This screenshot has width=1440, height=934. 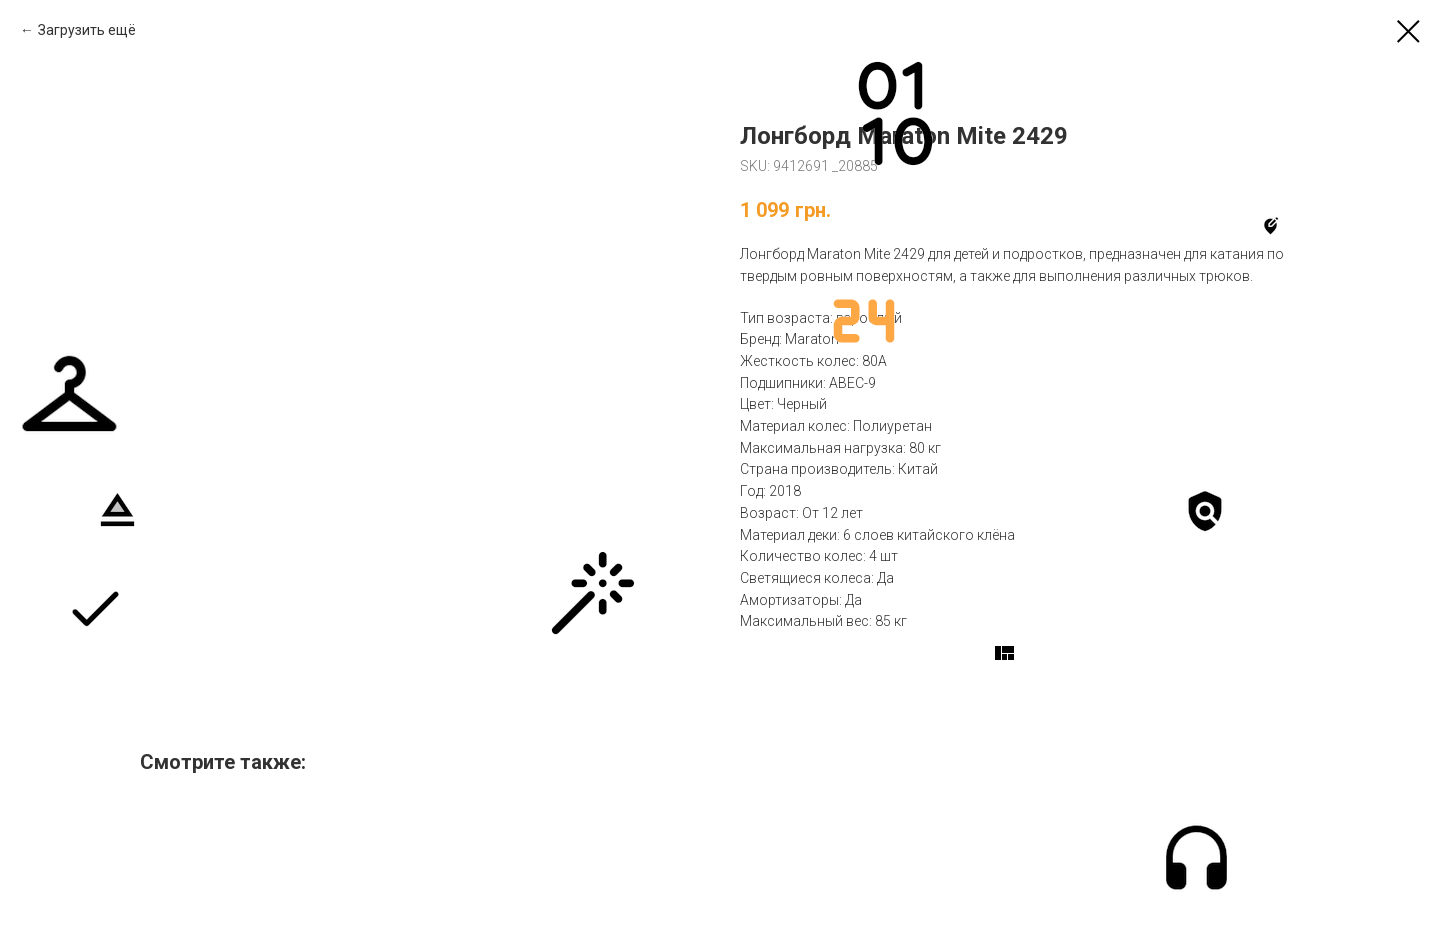 I want to click on apply magic or auto-enhance effects, so click(x=591, y=595).